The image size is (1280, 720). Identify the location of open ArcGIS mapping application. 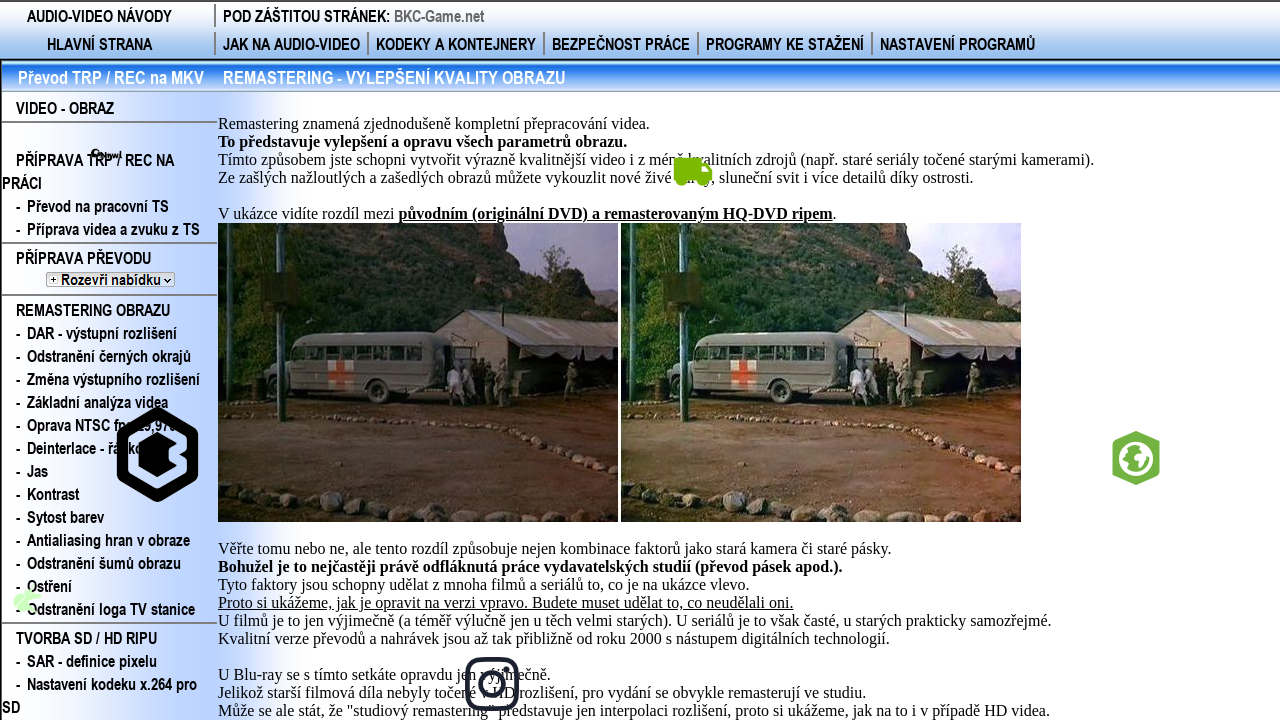
(1136, 458).